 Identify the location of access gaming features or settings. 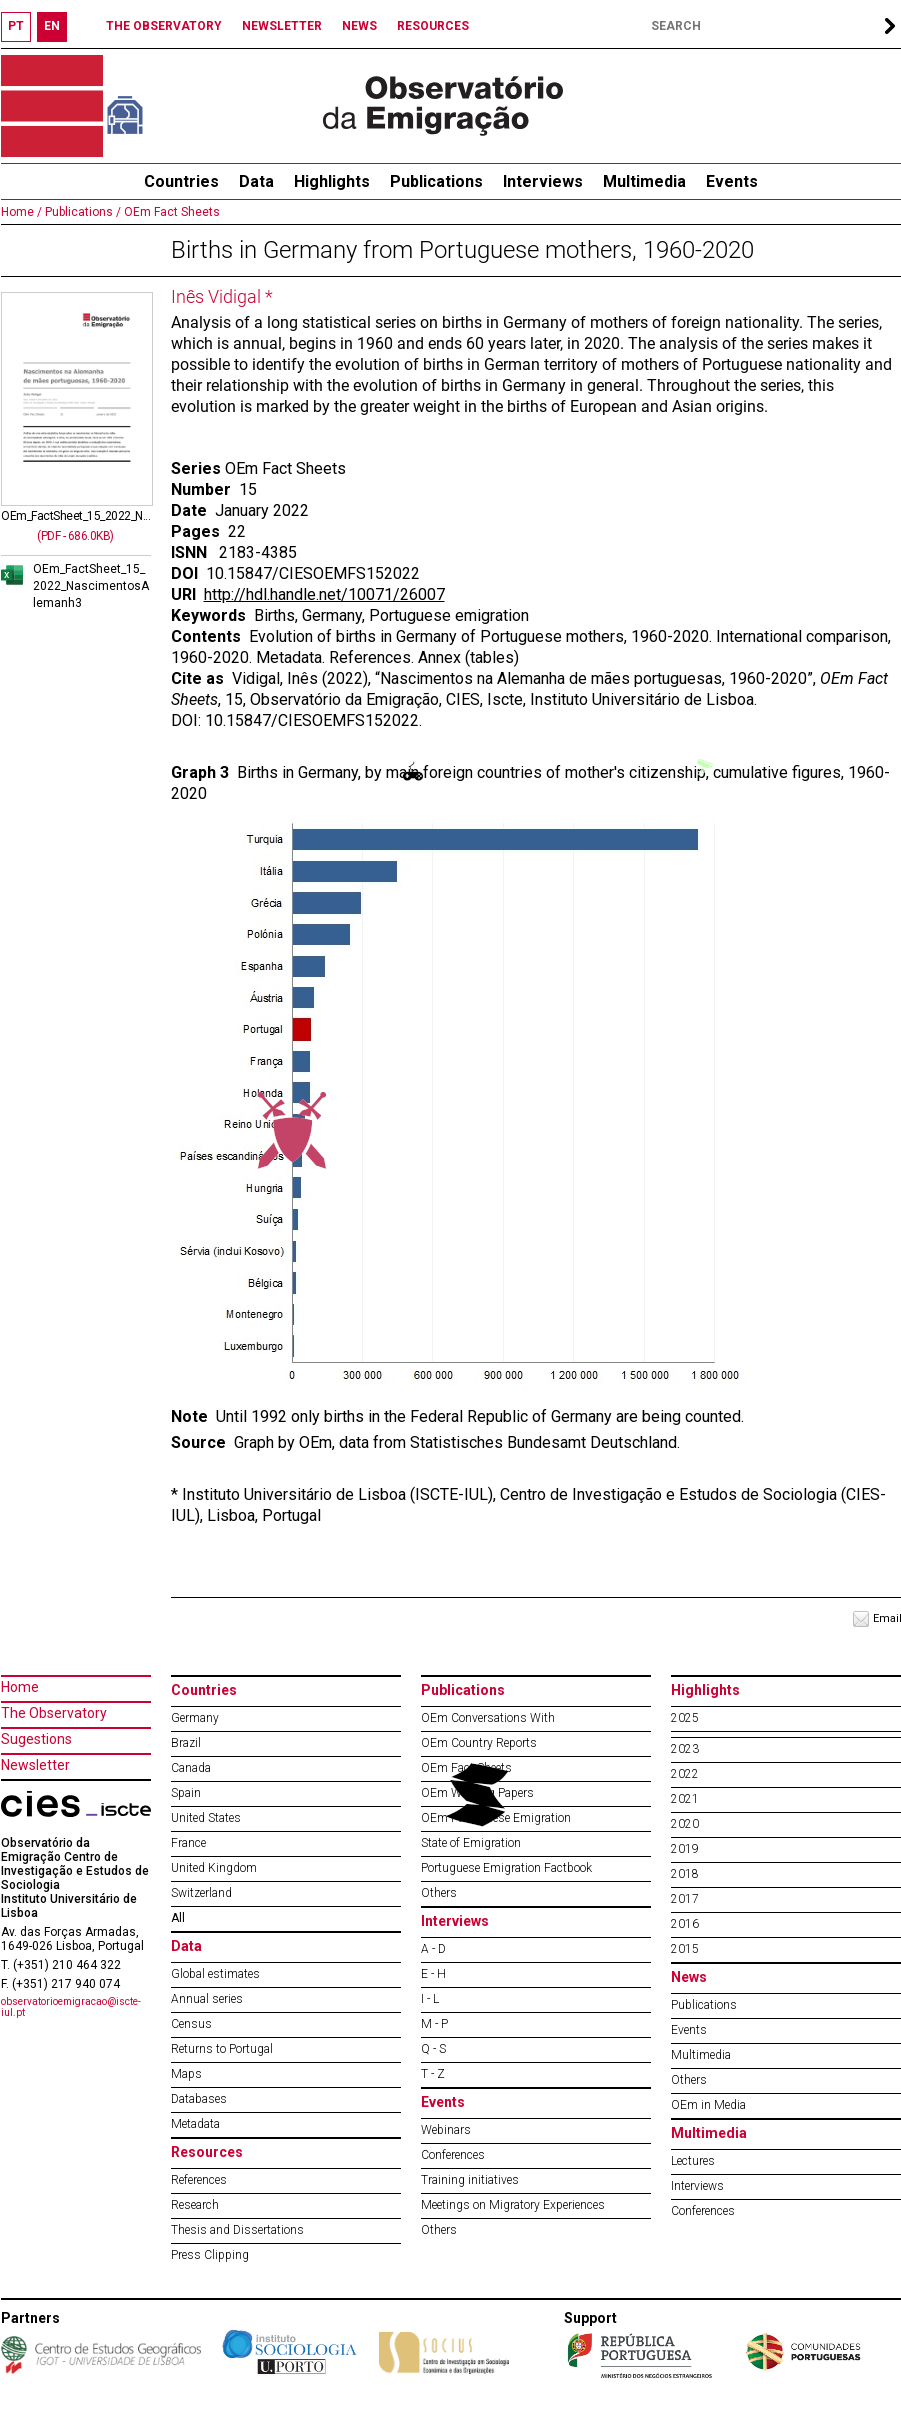
(413, 772).